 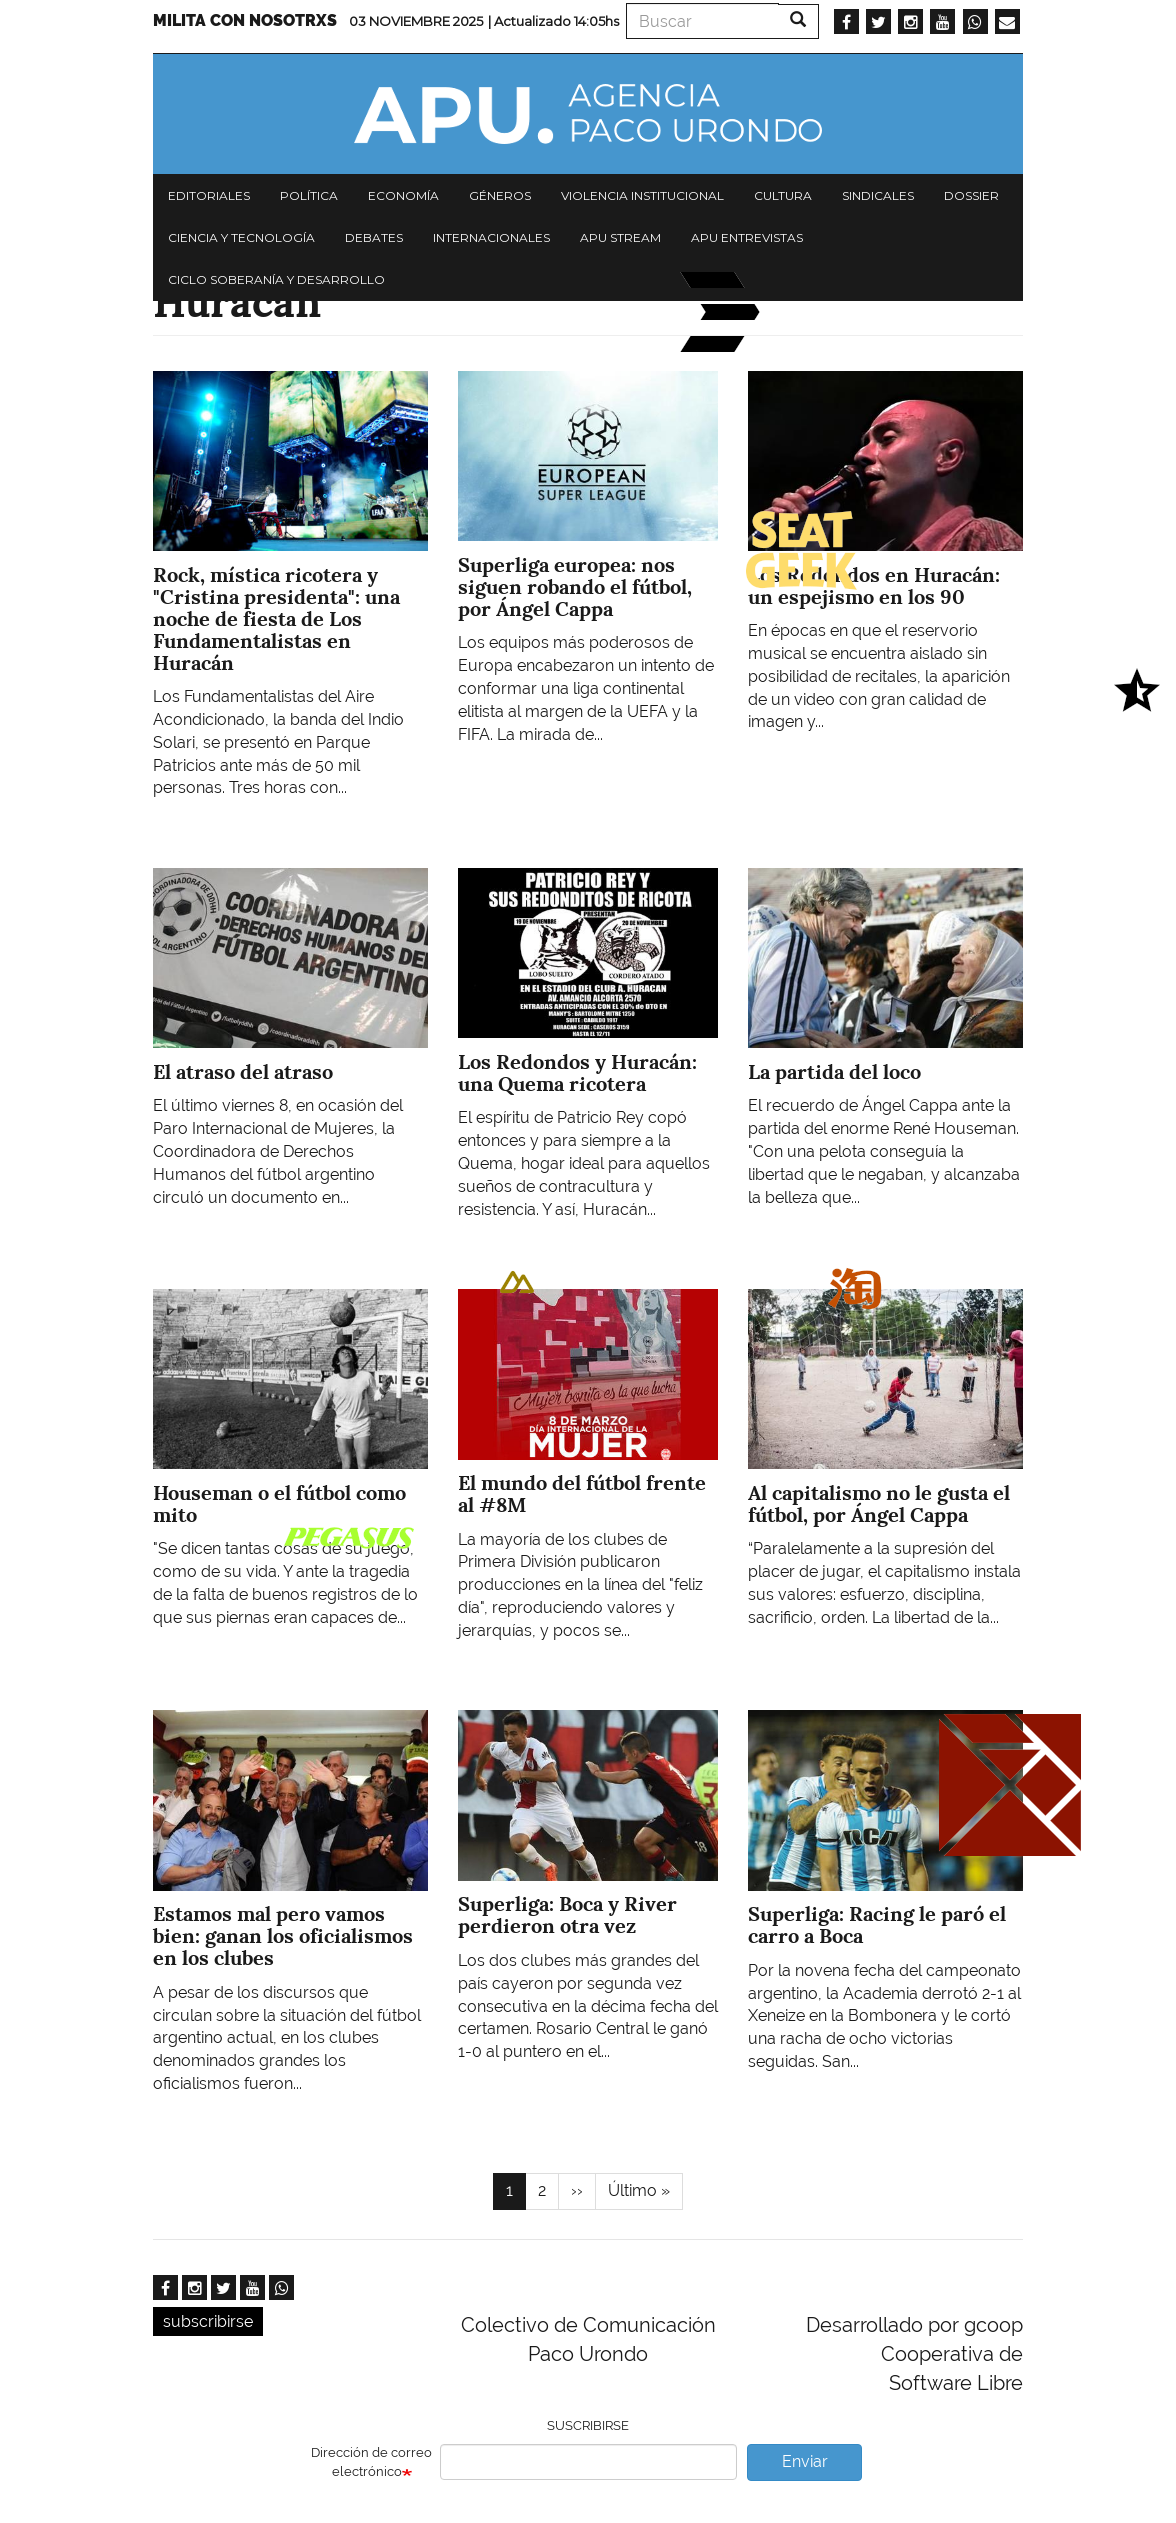 What do you see at coordinates (1137, 691) in the screenshot?
I see `indicates a partial rating or half-star score` at bounding box center [1137, 691].